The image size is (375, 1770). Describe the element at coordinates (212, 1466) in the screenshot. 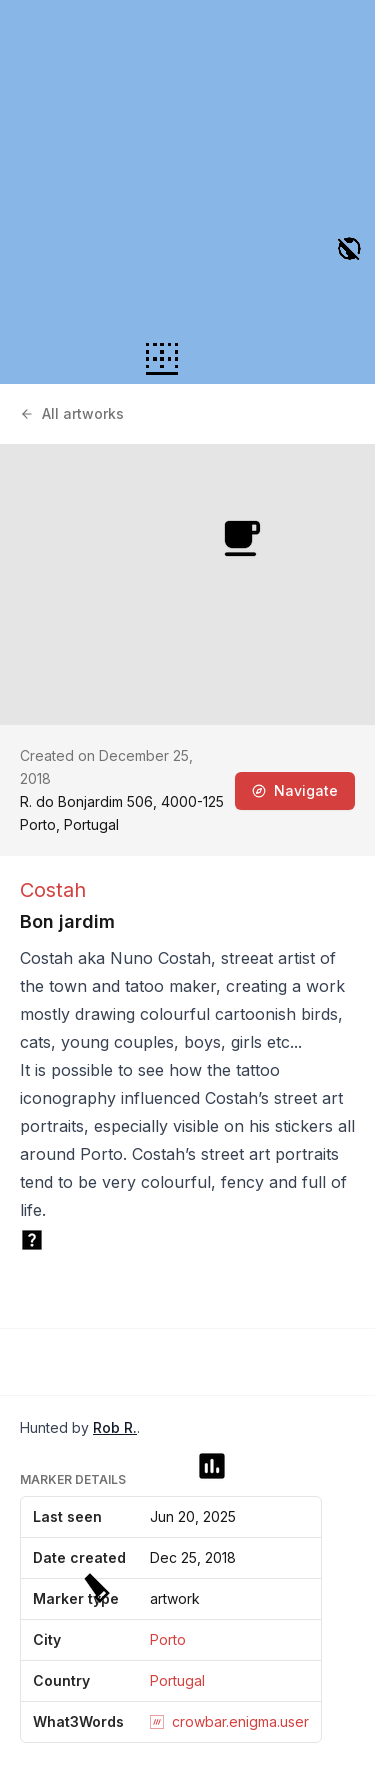

I see `insert a chart or graph into document` at that location.